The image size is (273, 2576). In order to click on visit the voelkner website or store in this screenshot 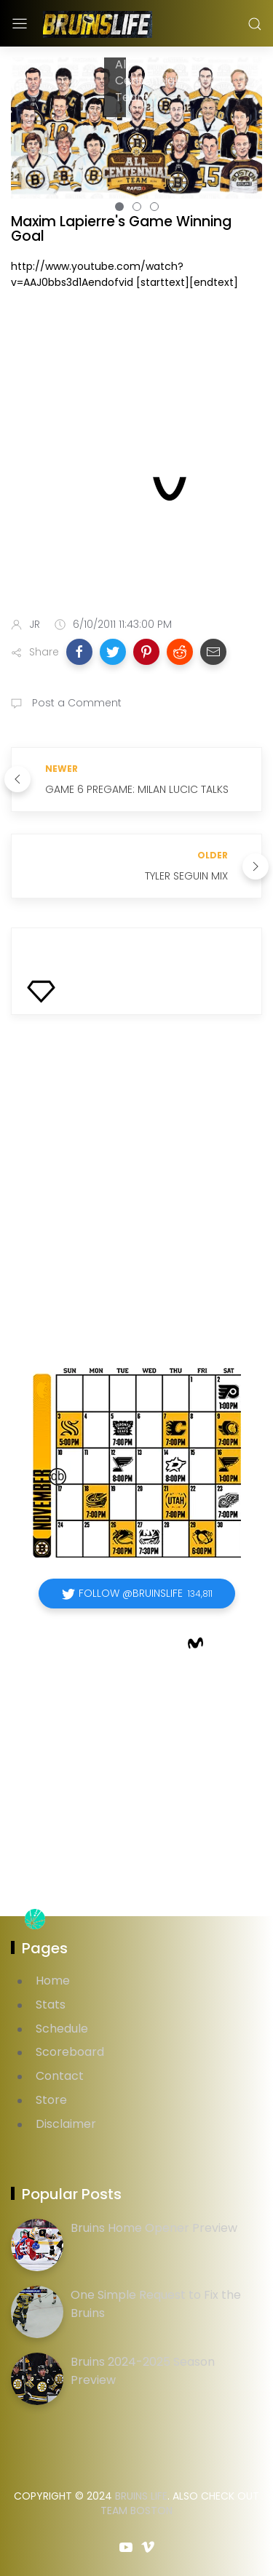, I will do `click(170, 489)`.